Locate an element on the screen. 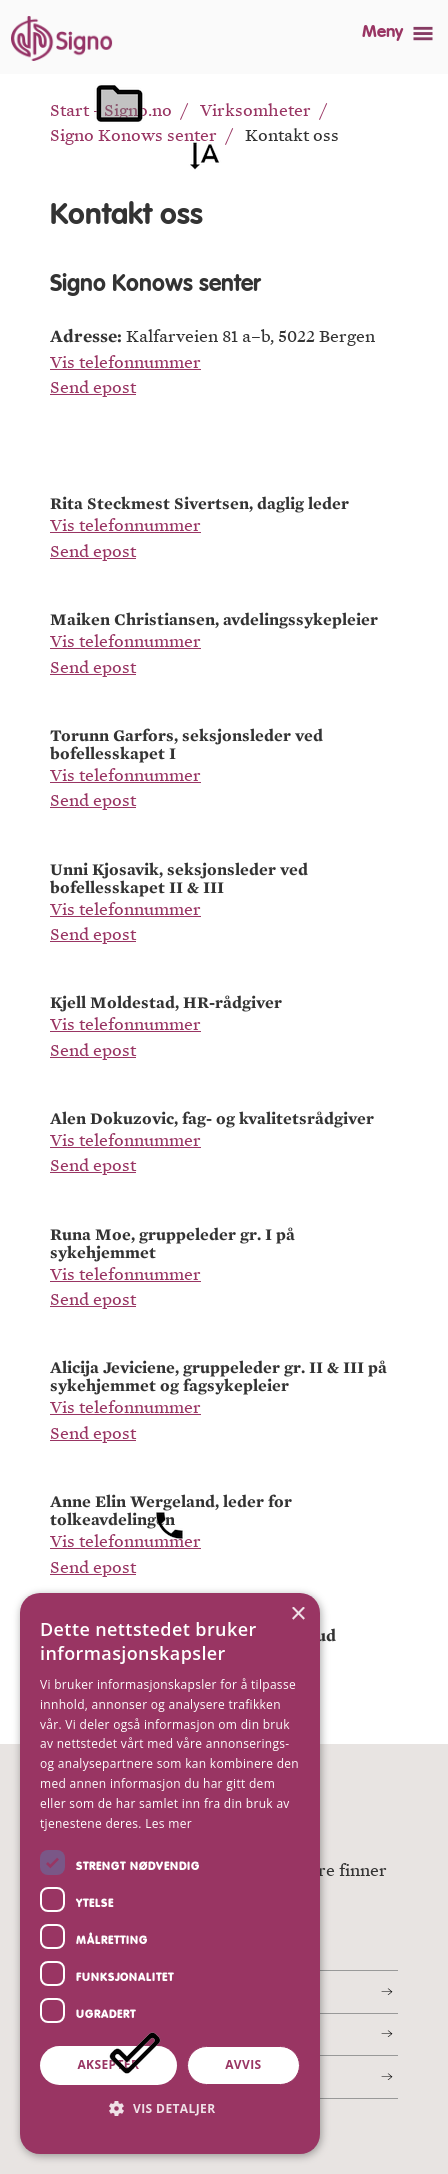  make a phone call is located at coordinates (169, 1525).